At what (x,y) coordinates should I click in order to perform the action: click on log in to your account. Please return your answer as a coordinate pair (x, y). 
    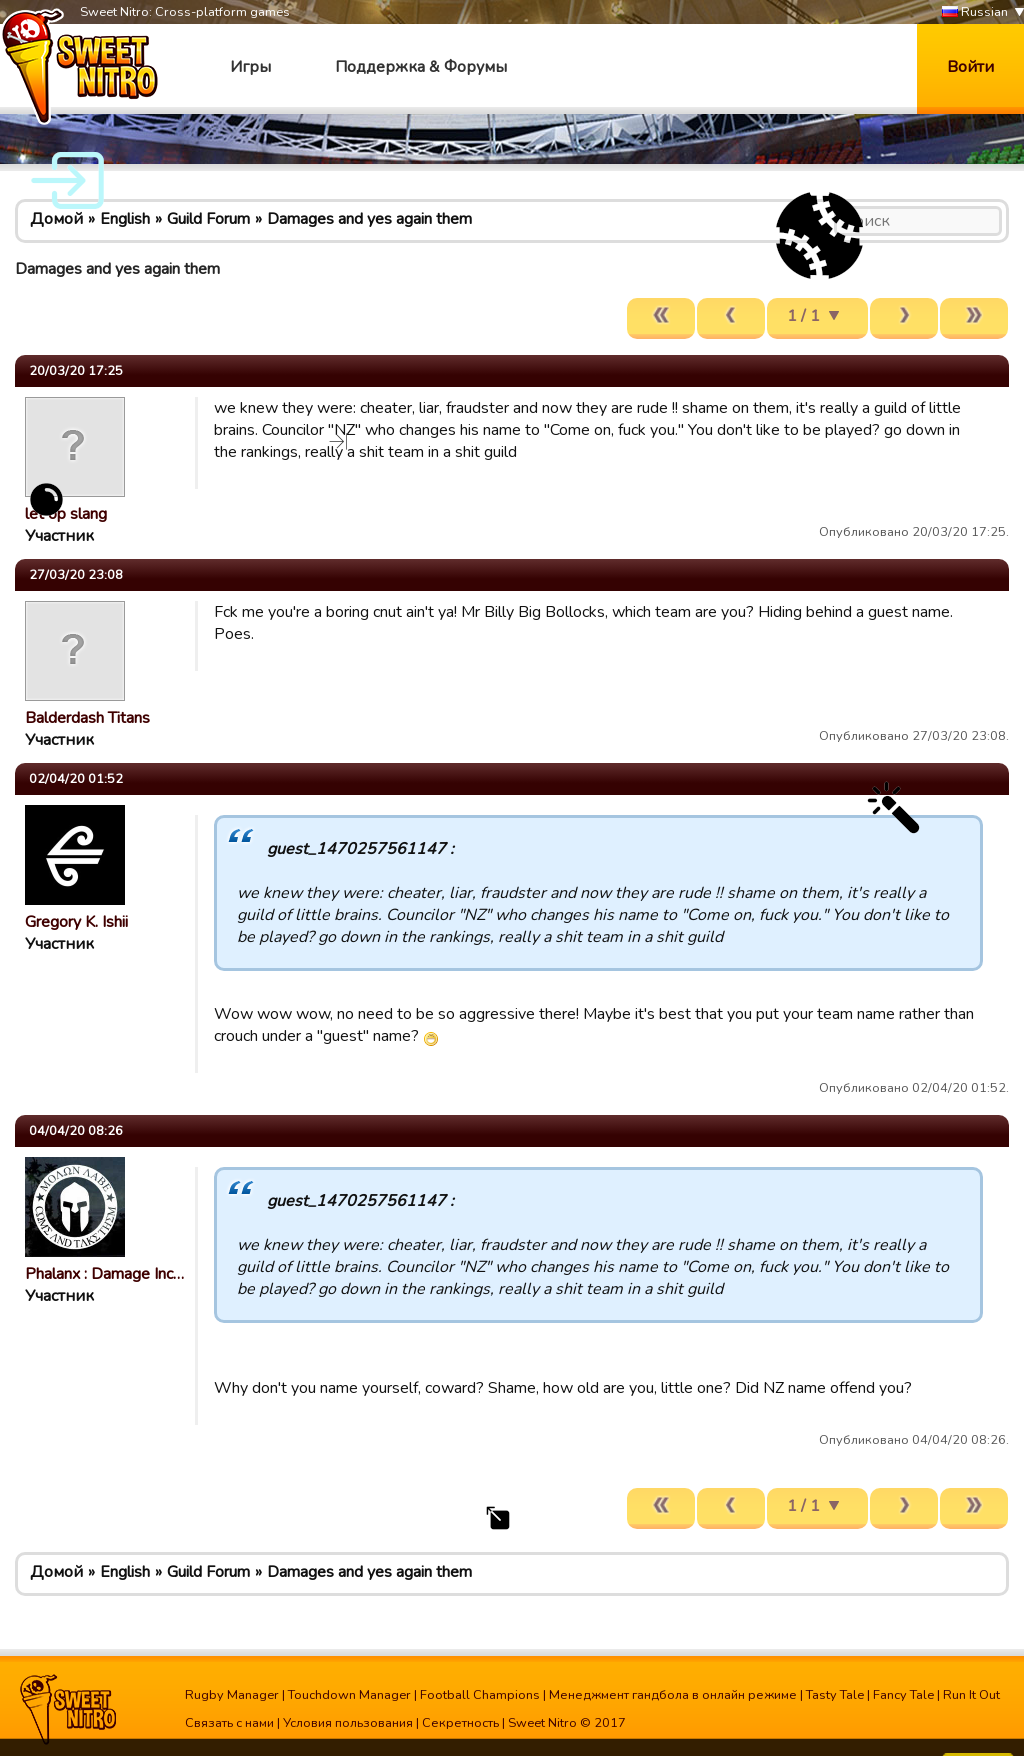
    Looking at the image, I should click on (67, 180).